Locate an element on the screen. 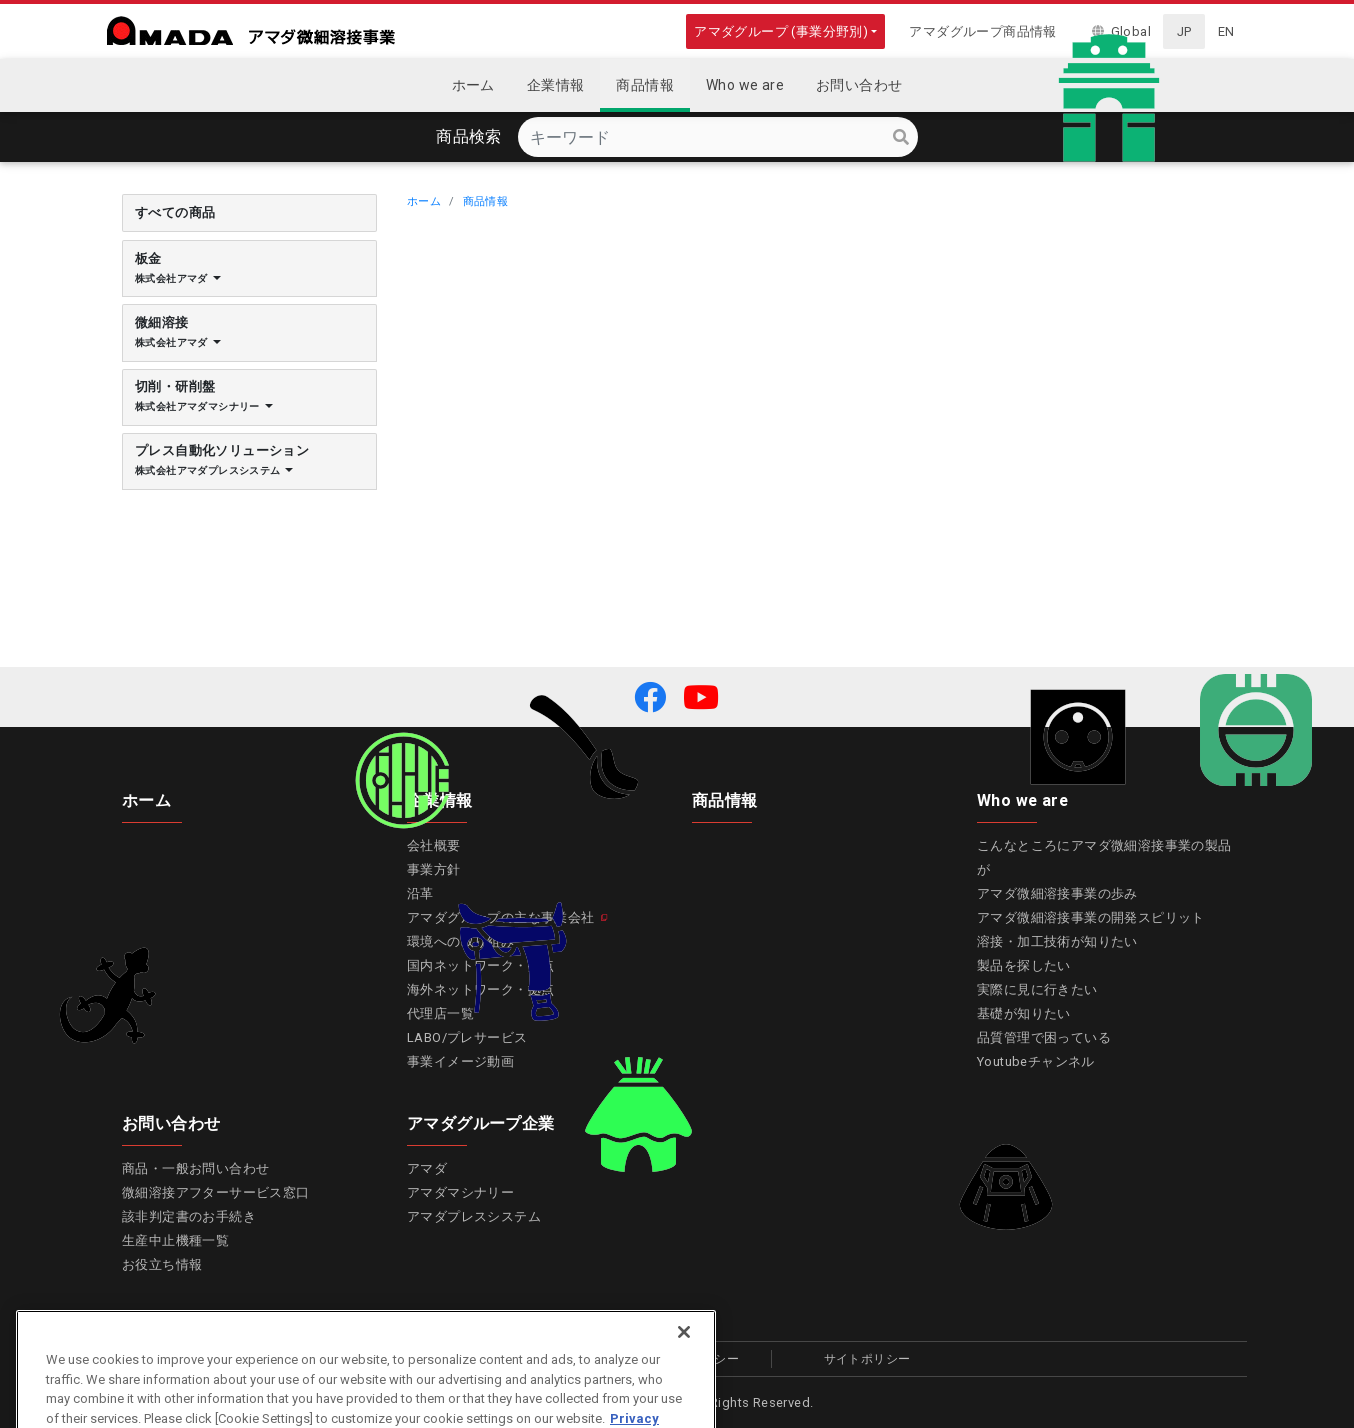 The height and width of the screenshot is (1428, 1354). select a hut or shelter in-game is located at coordinates (638, 1114).